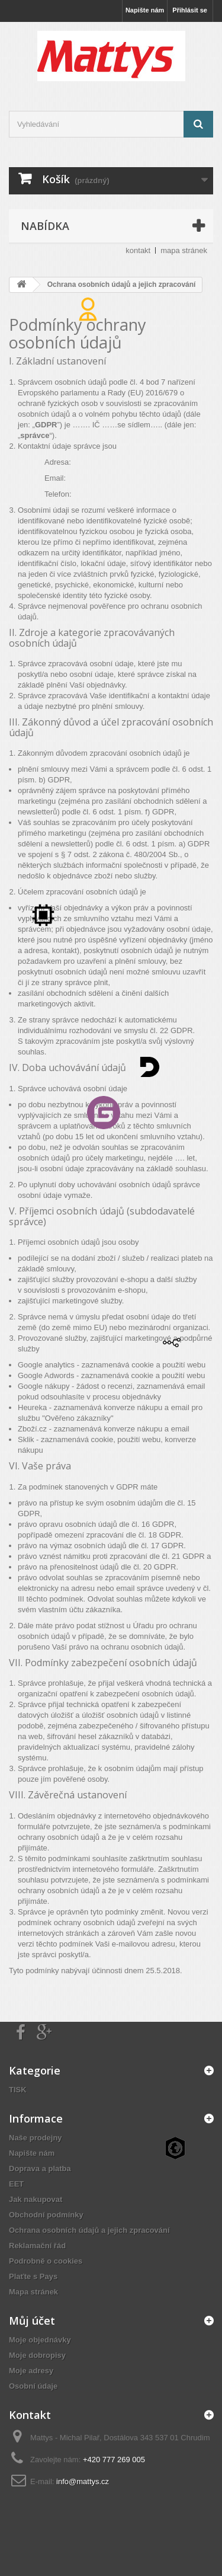 This screenshot has width=222, height=2576. I want to click on view CPU or processor information, so click(43, 915).